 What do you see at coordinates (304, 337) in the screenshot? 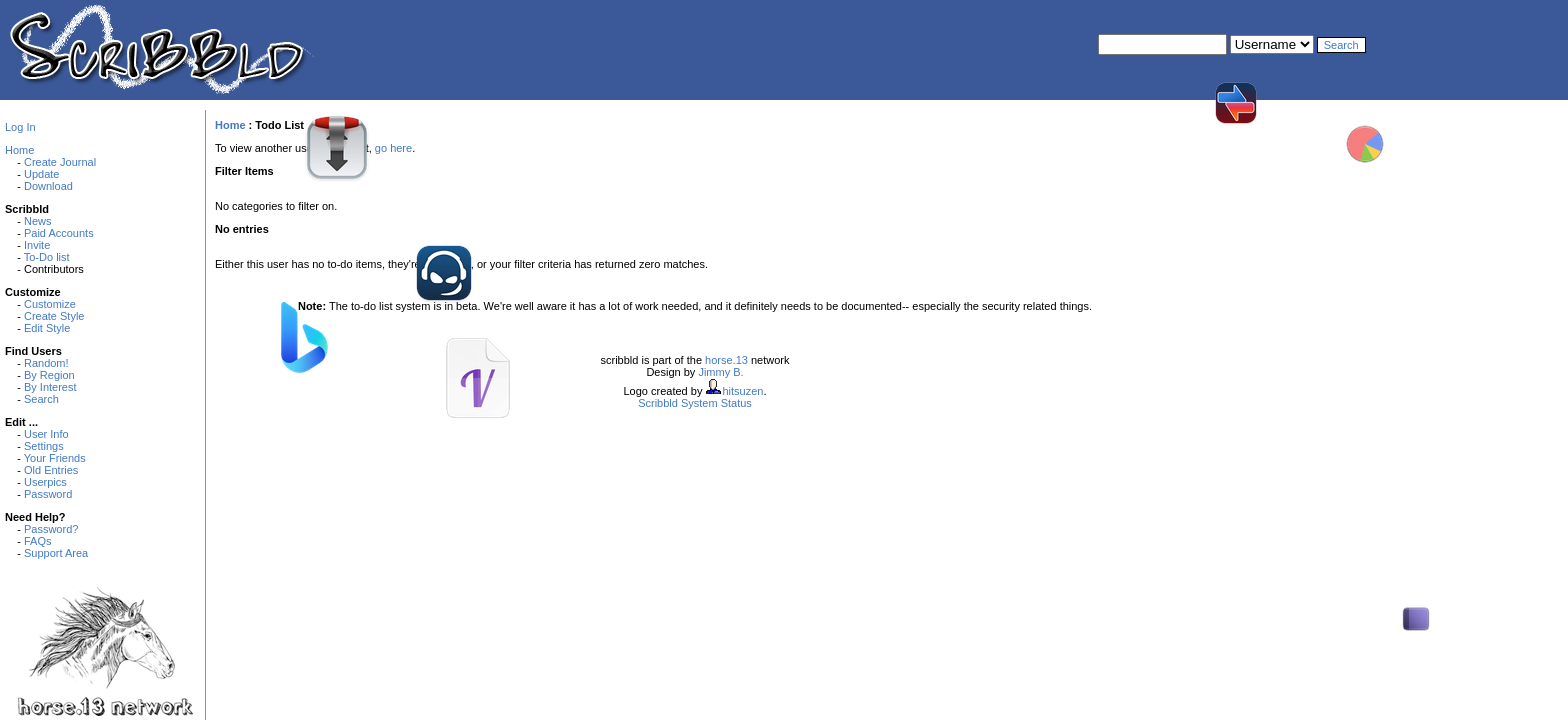
I see `open the Bing search app` at bounding box center [304, 337].